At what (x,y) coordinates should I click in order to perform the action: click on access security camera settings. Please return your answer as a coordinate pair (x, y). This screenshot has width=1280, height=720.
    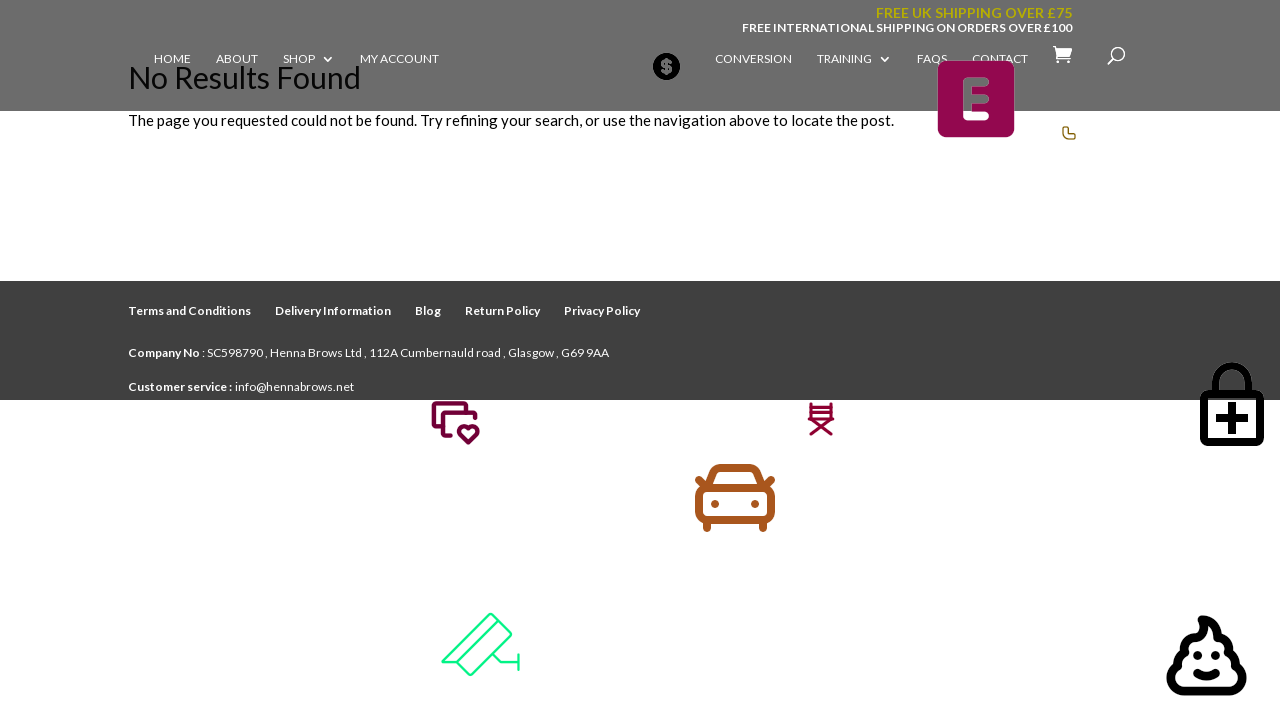
    Looking at the image, I should click on (480, 649).